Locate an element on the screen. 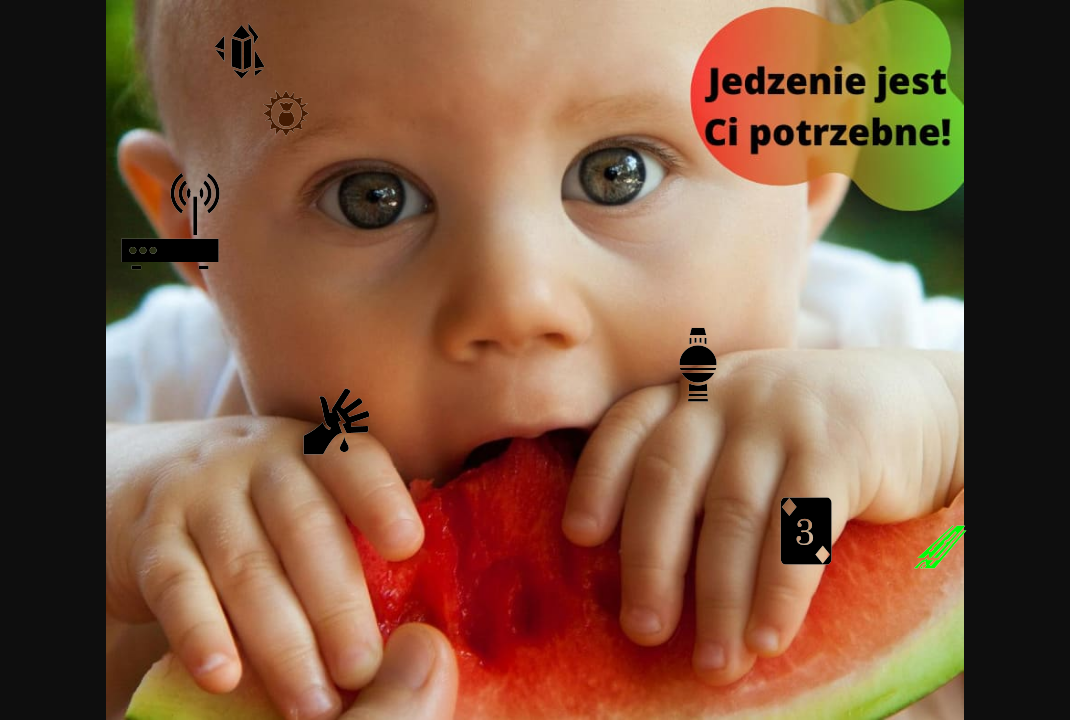 This screenshot has height=720, width=1070. three of diamonds playing card is located at coordinates (806, 531).